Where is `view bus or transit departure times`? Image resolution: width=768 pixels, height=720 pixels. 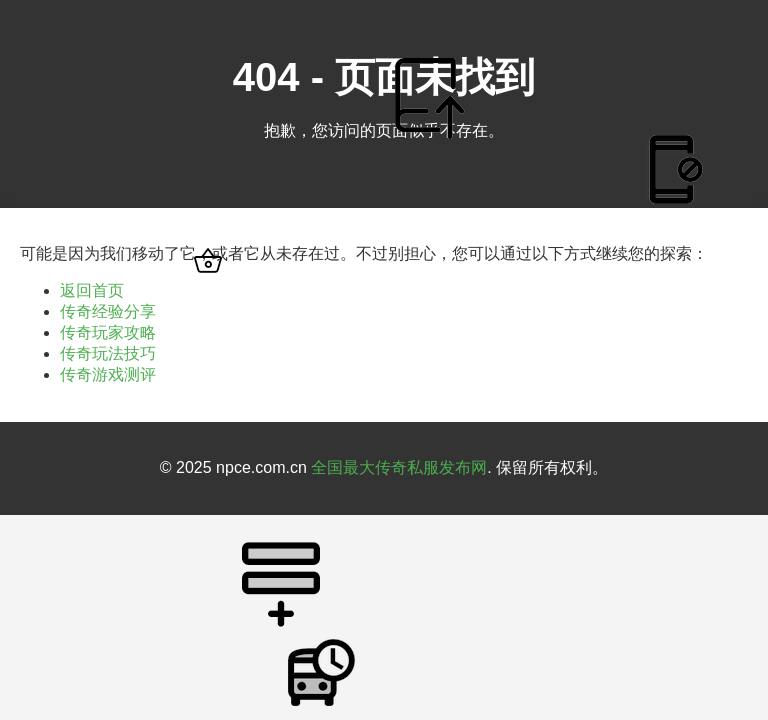
view bus or transit departure times is located at coordinates (321, 672).